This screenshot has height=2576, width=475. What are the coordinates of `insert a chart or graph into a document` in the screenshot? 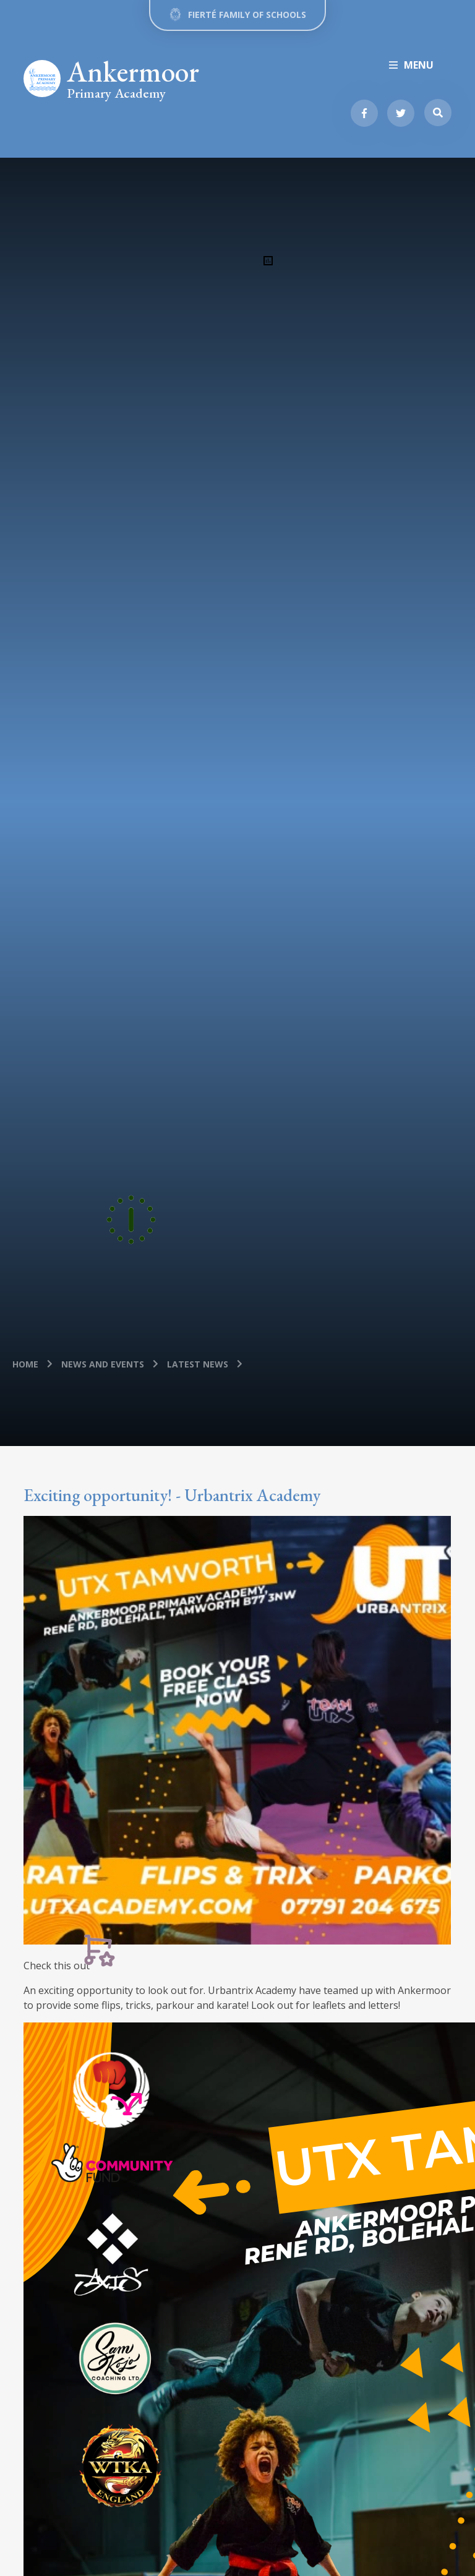 It's located at (268, 260).